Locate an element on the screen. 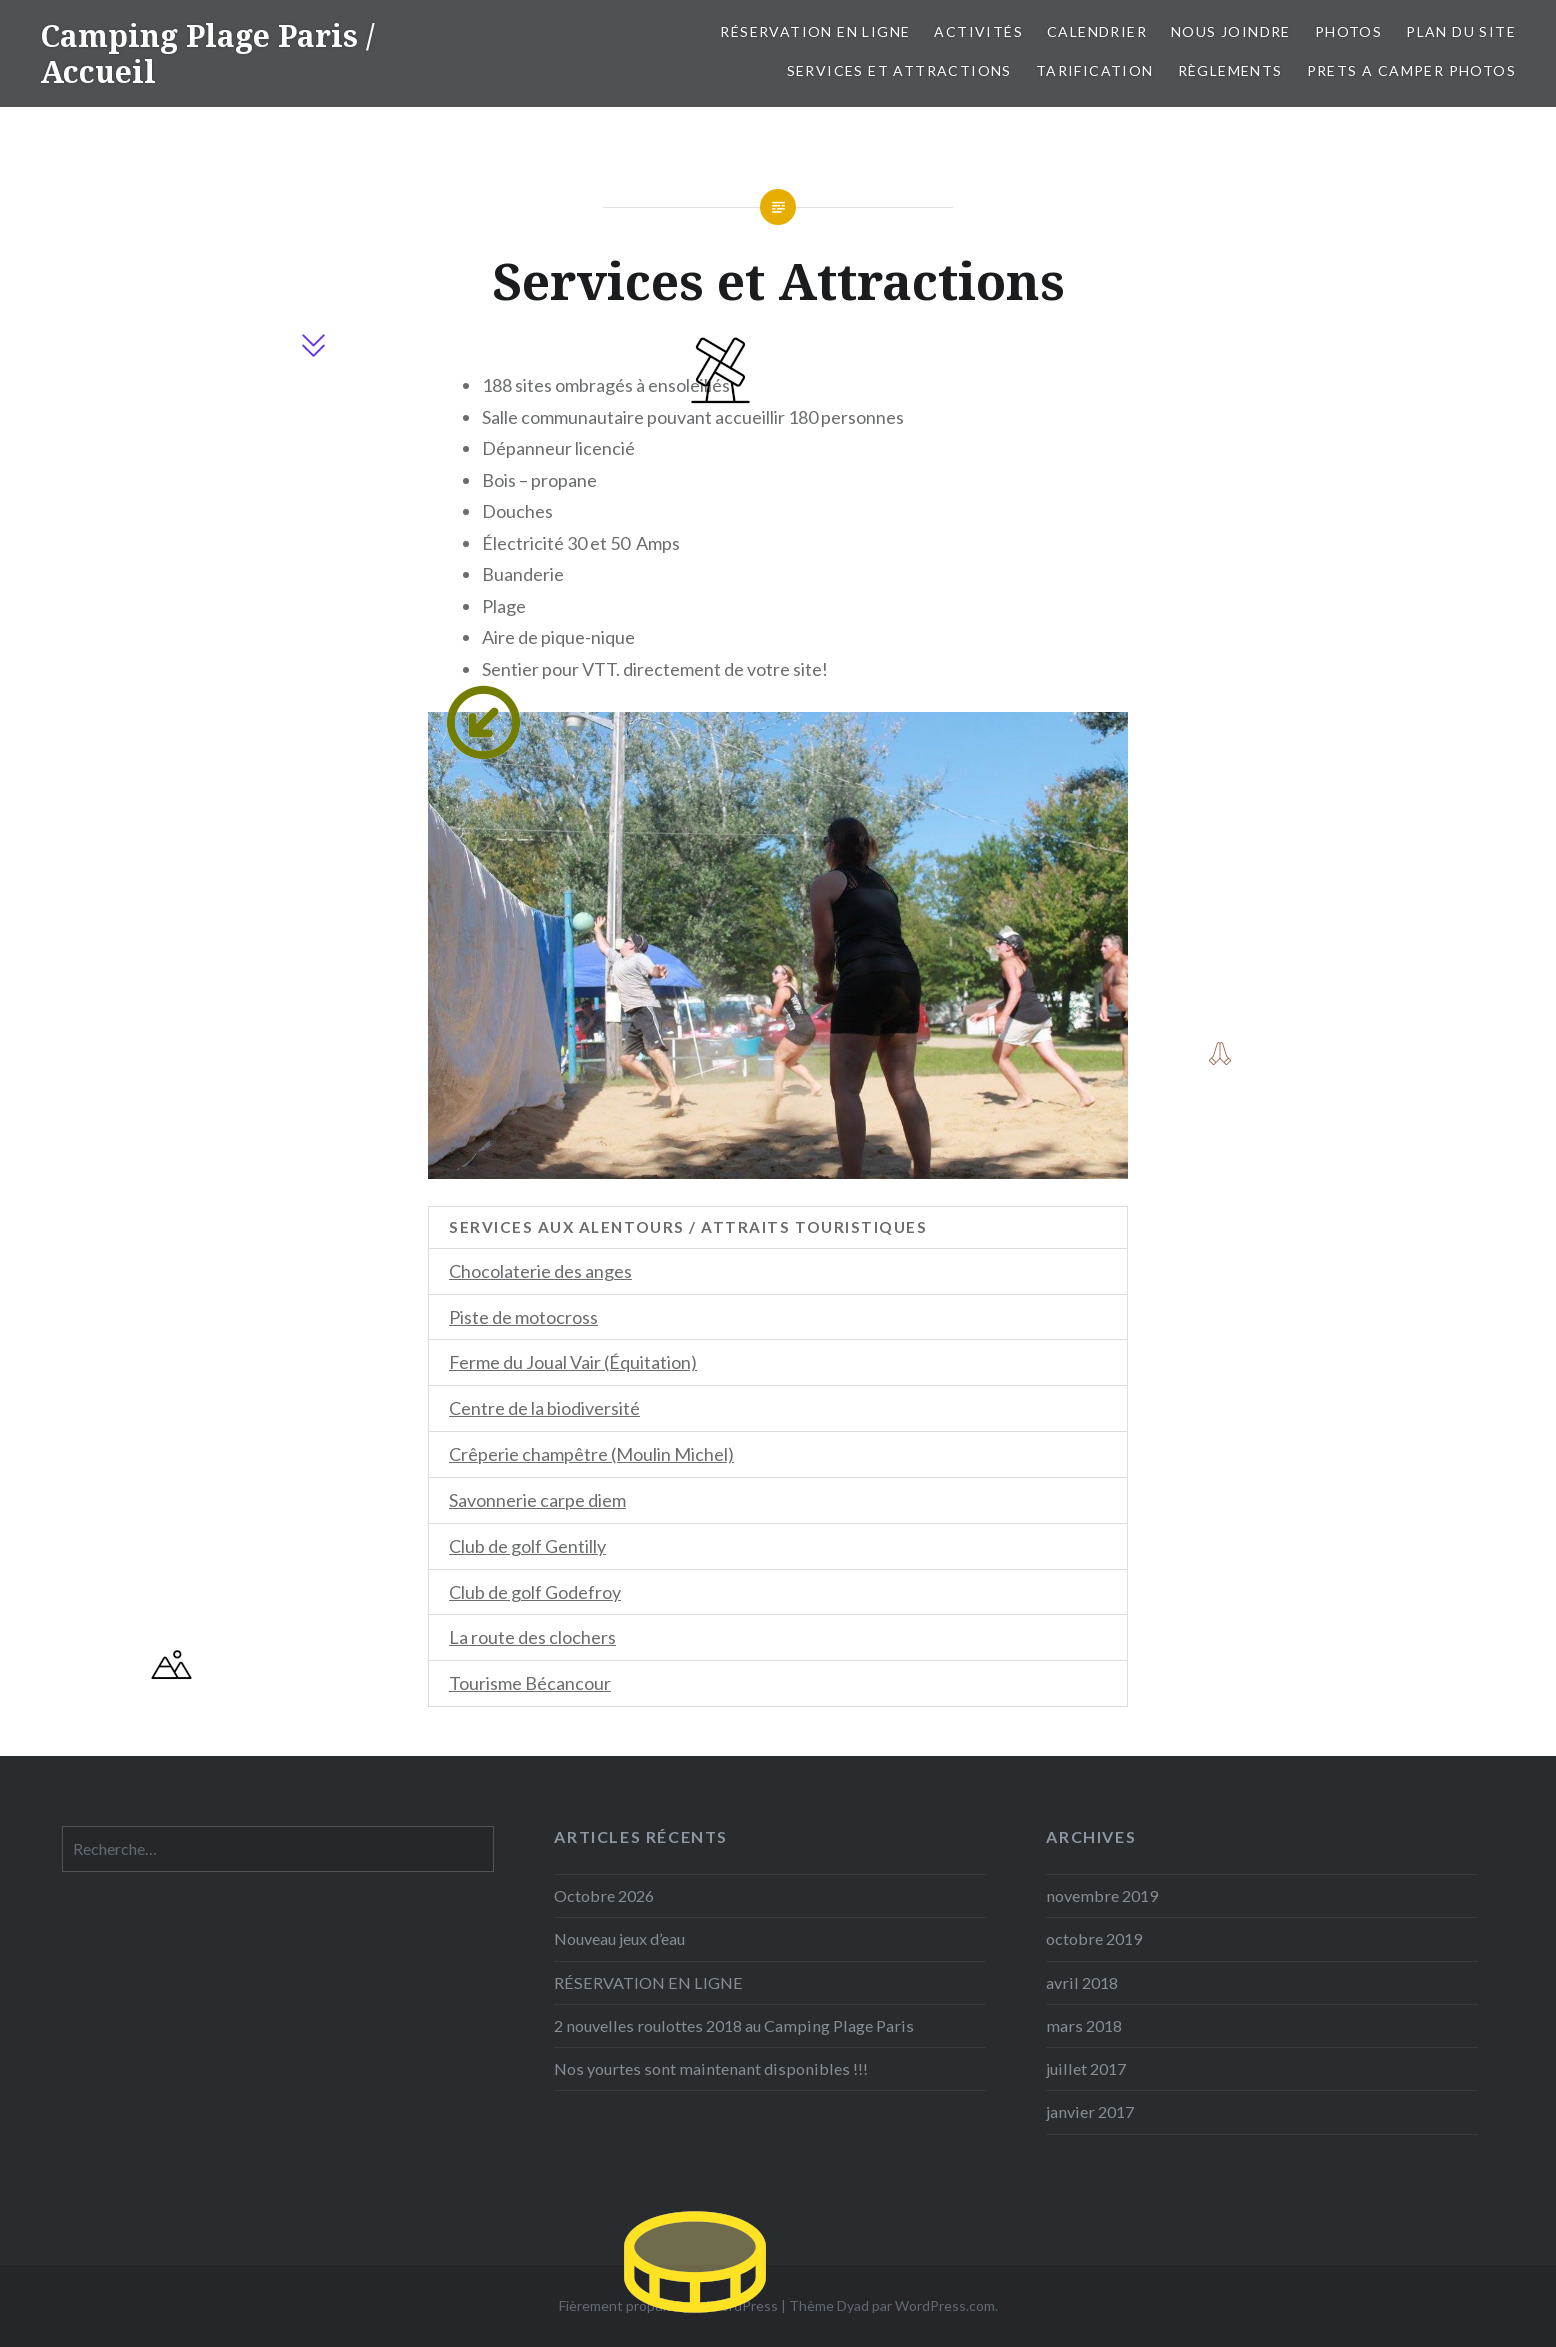  expand content or show more items is located at coordinates (313, 344).